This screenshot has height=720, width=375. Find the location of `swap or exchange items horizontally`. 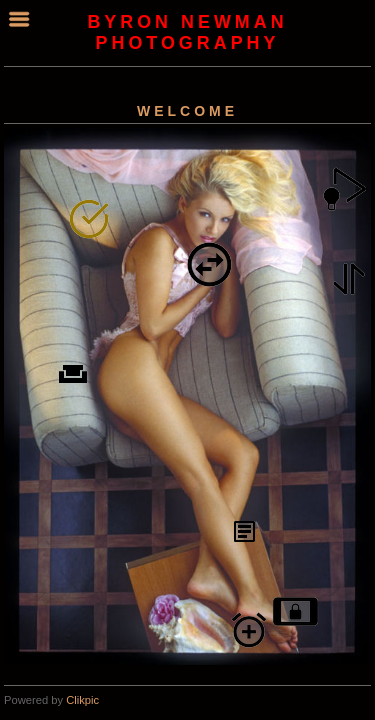

swap or exchange items horizontally is located at coordinates (209, 264).